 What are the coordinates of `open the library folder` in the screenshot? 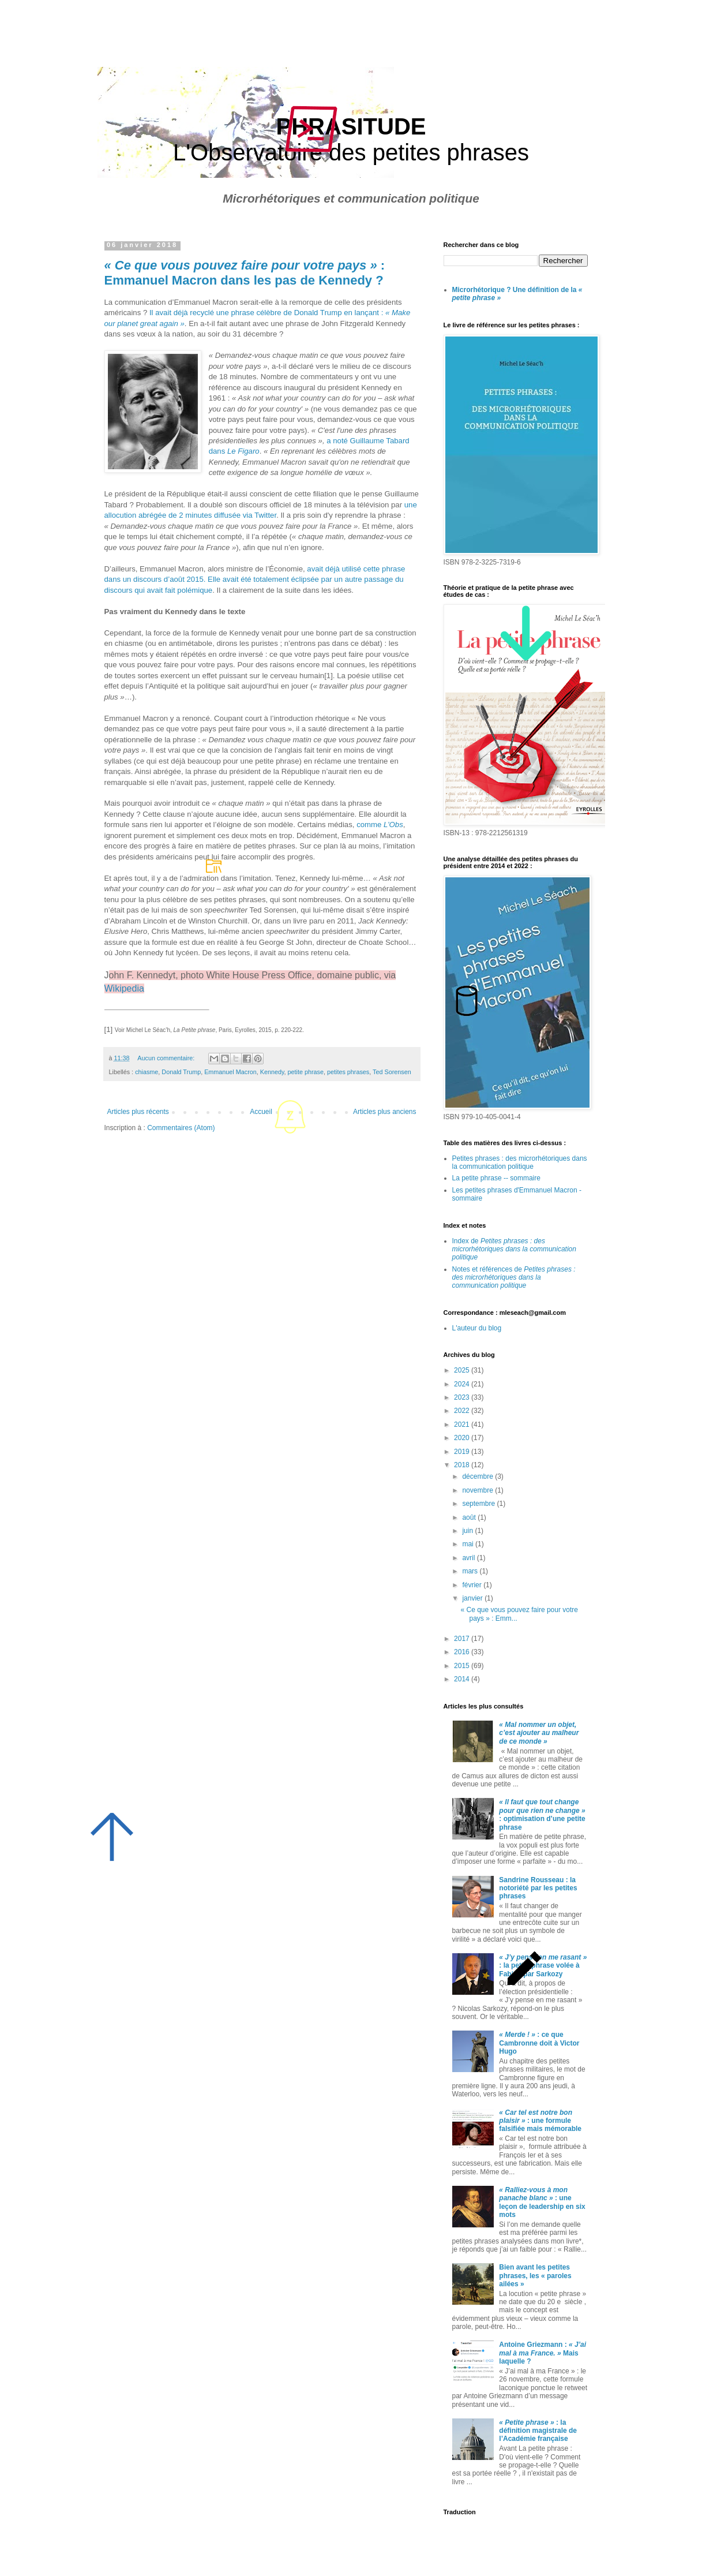 It's located at (213, 866).